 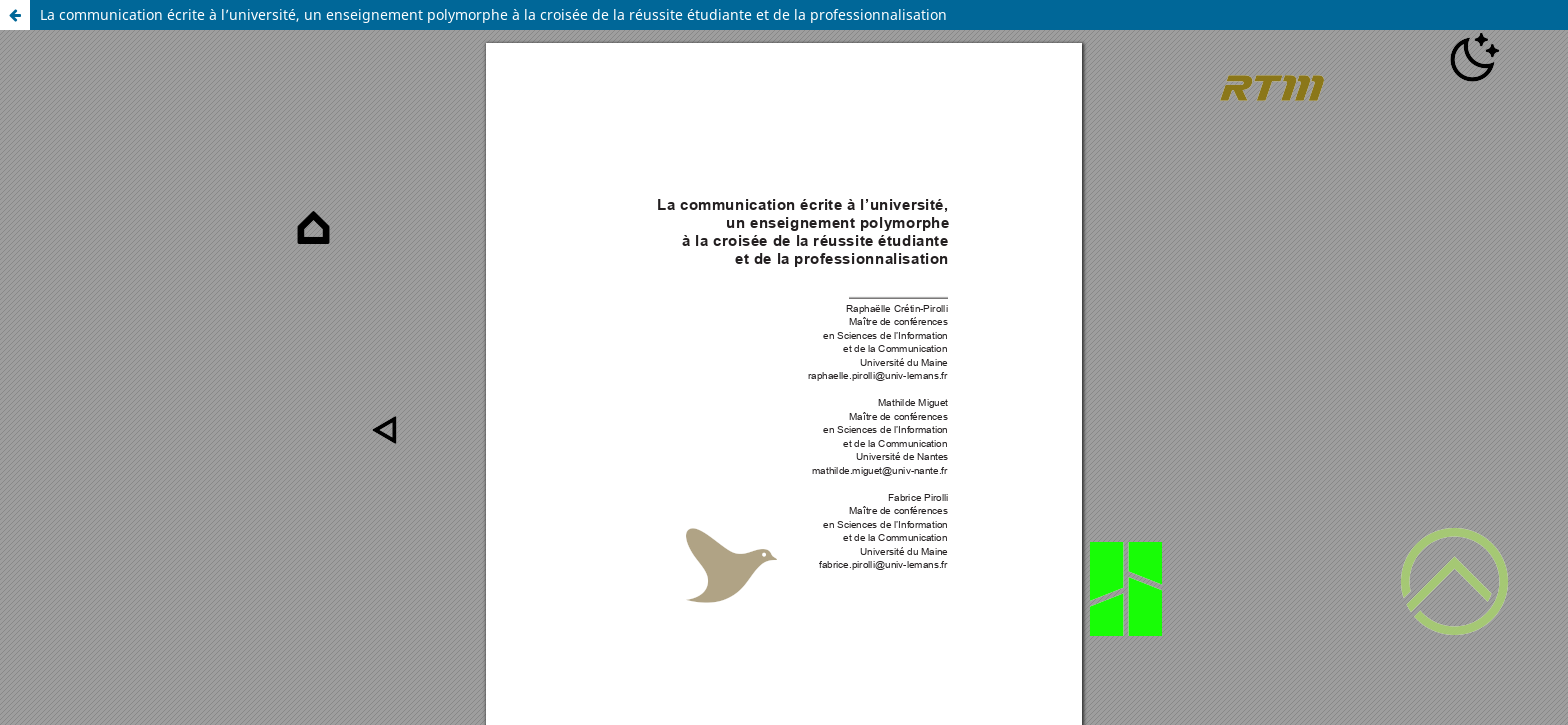 I want to click on open the Bambu Lab app or dashboard, so click(x=1126, y=589).